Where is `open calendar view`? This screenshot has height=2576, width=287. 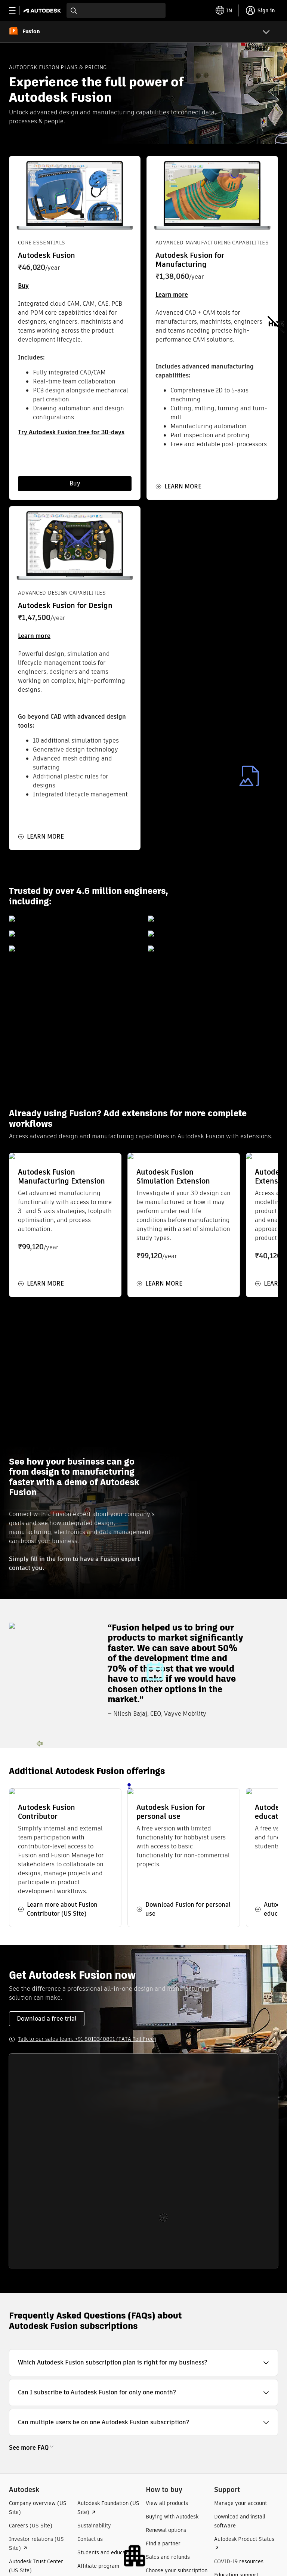 open calendar view is located at coordinates (155, 1672).